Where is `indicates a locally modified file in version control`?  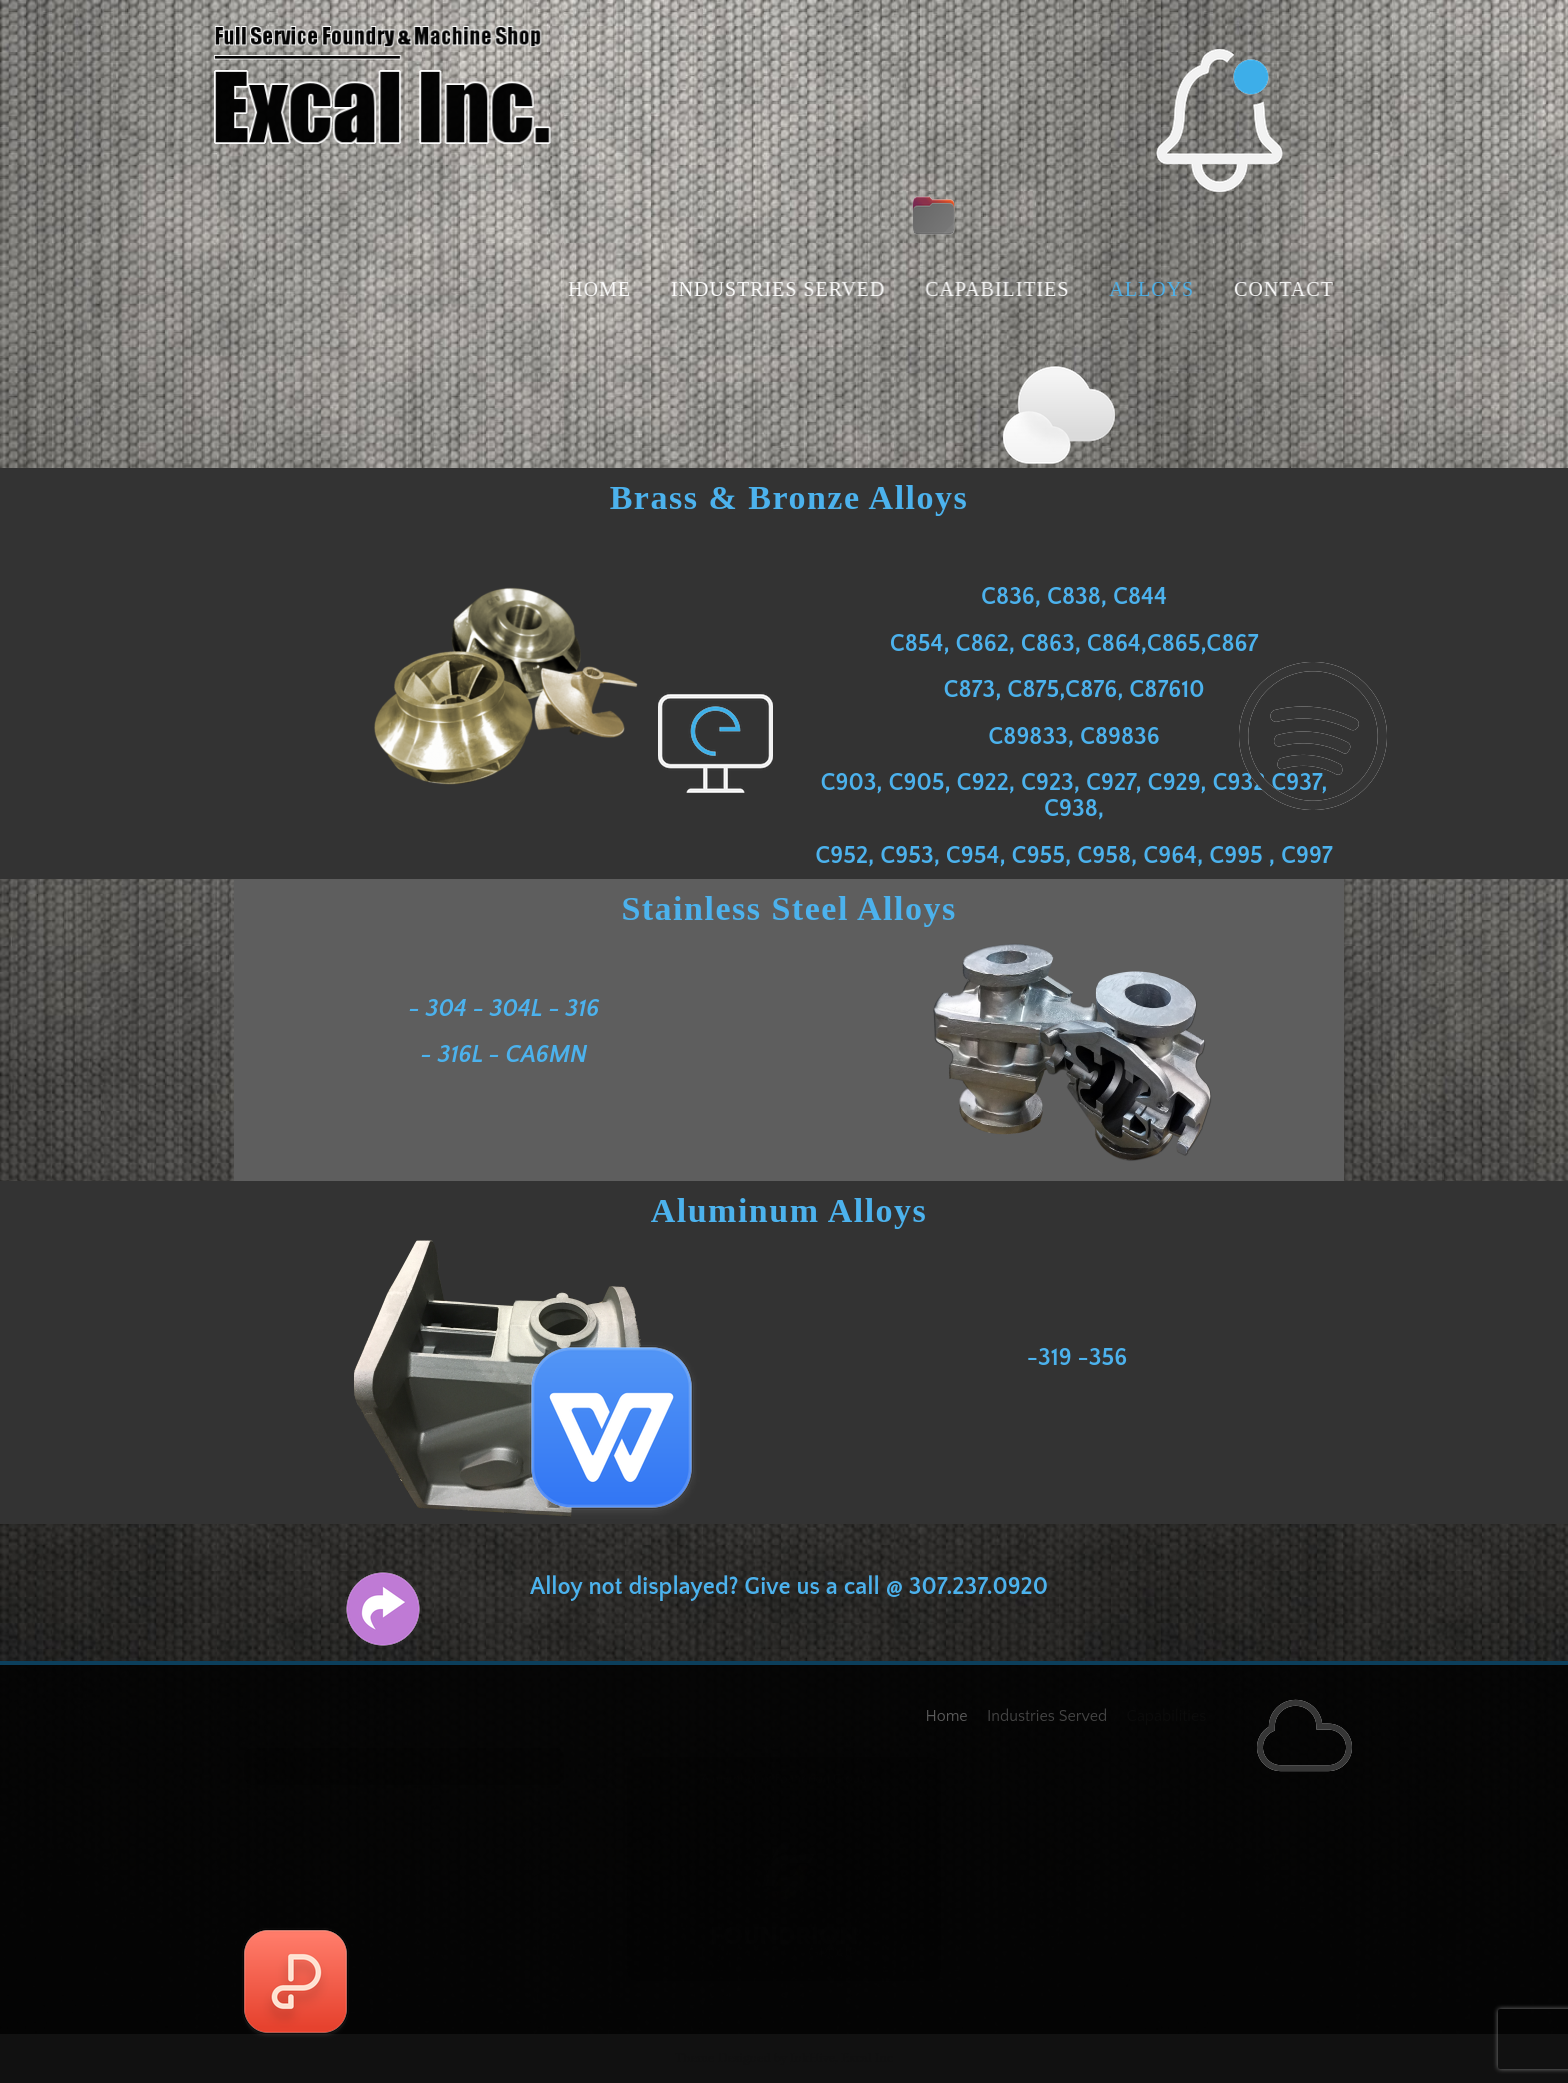 indicates a locally modified file in version control is located at coordinates (383, 1609).